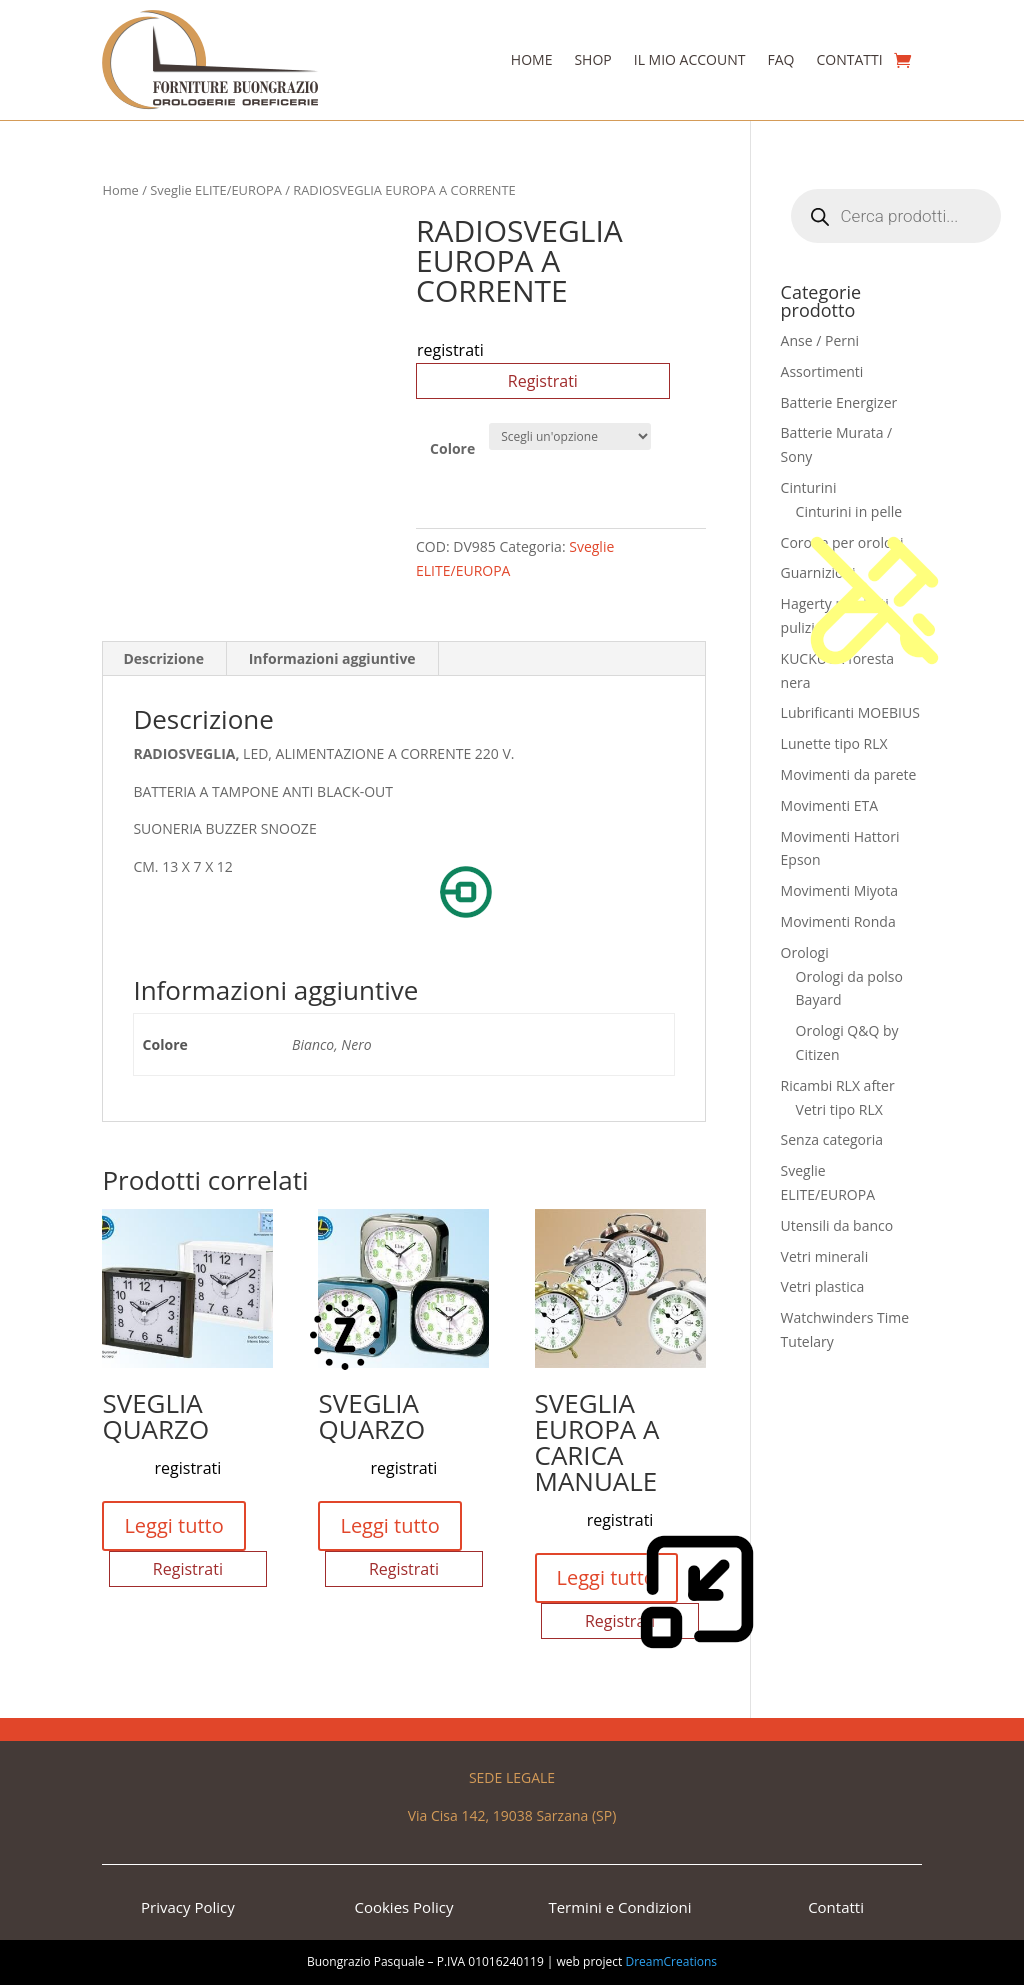  I want to click on indicates sleep mode or snooze function, so click(345, 1335).